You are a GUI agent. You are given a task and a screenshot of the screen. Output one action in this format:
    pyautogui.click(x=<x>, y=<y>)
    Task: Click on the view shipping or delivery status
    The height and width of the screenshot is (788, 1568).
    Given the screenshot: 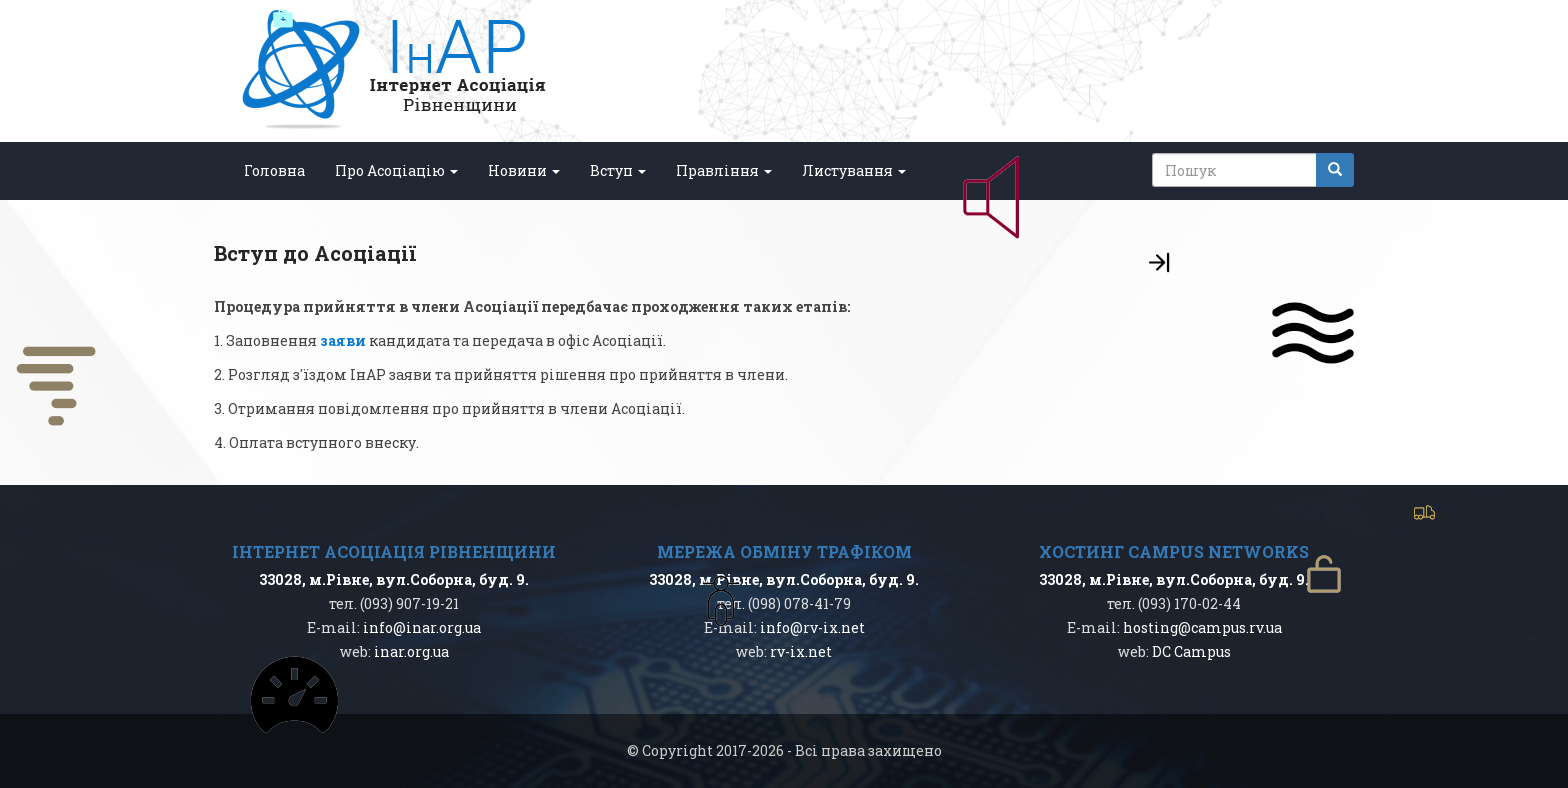 What is the action you would take?
    pyautogui.click(x=1424, y=512)
    